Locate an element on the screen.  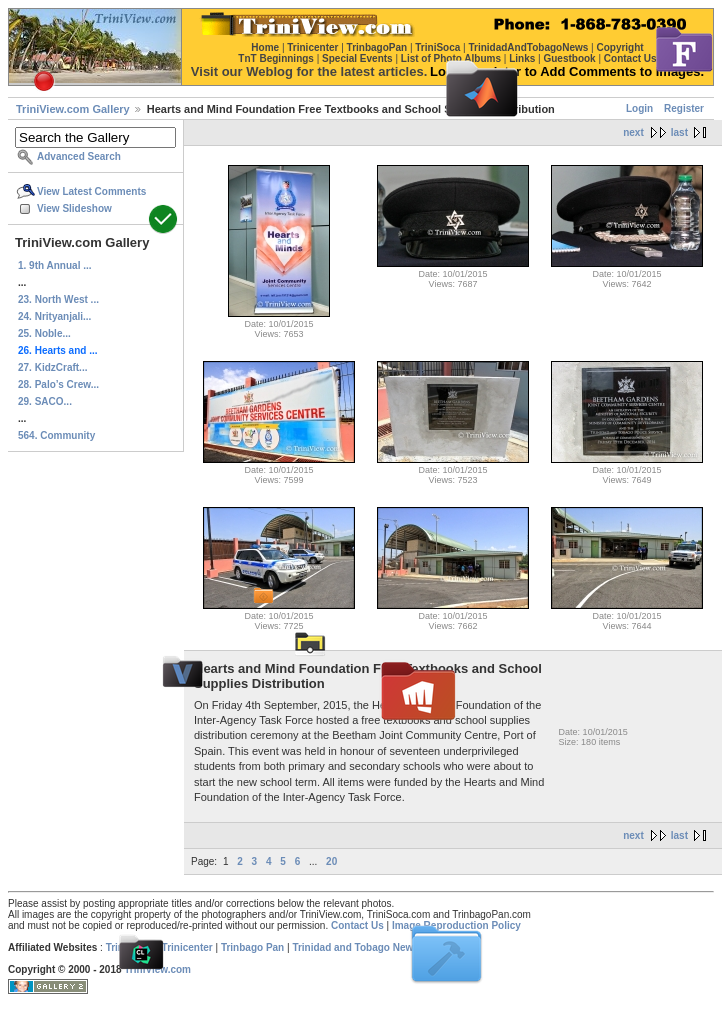
open folder containing files starting with "V" is located at coordinates (182, 672).